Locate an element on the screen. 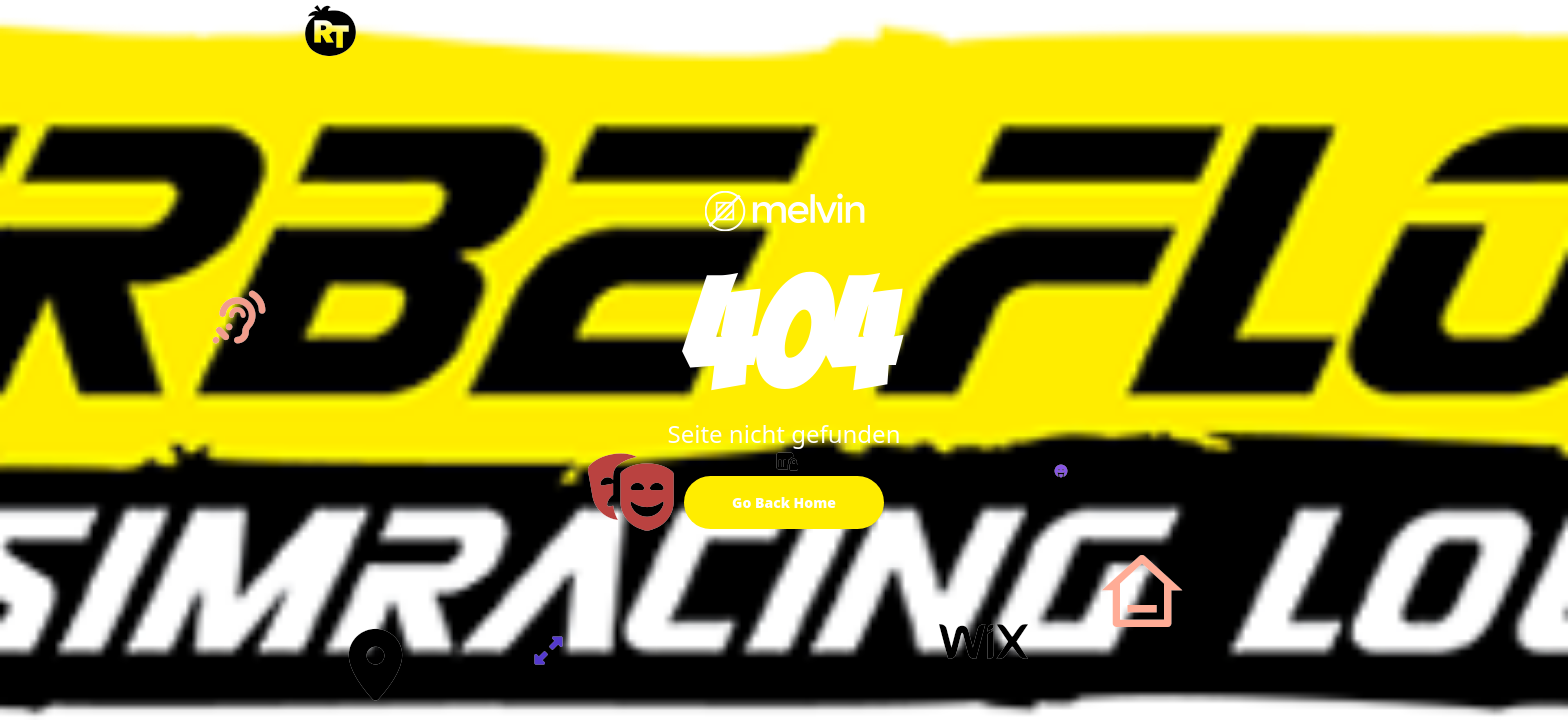 The width and height of the screenshot is (1568, 720). navigate to home screen is located at coordinates (1142, 594).